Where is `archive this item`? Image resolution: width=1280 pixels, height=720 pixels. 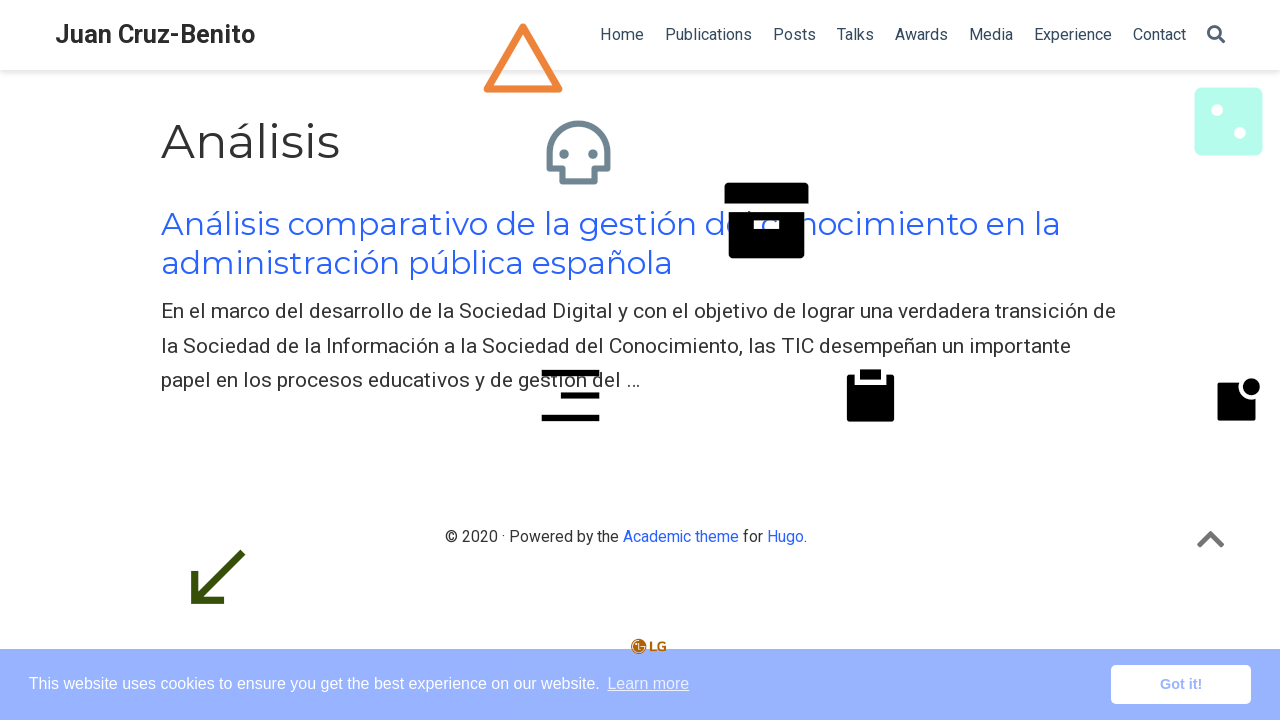 archive this item is located at coordinates (766, 220).